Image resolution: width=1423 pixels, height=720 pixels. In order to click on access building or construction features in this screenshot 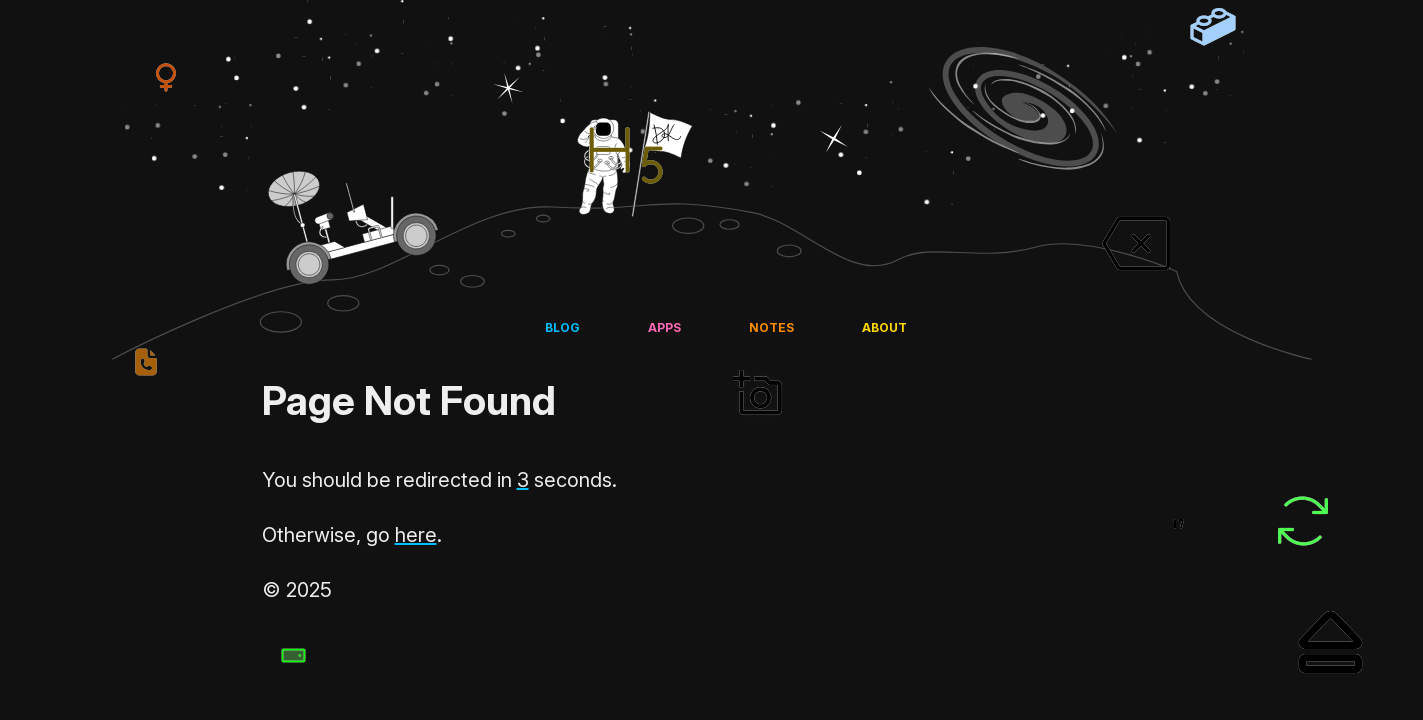, I will do `click(1213, 26)`.